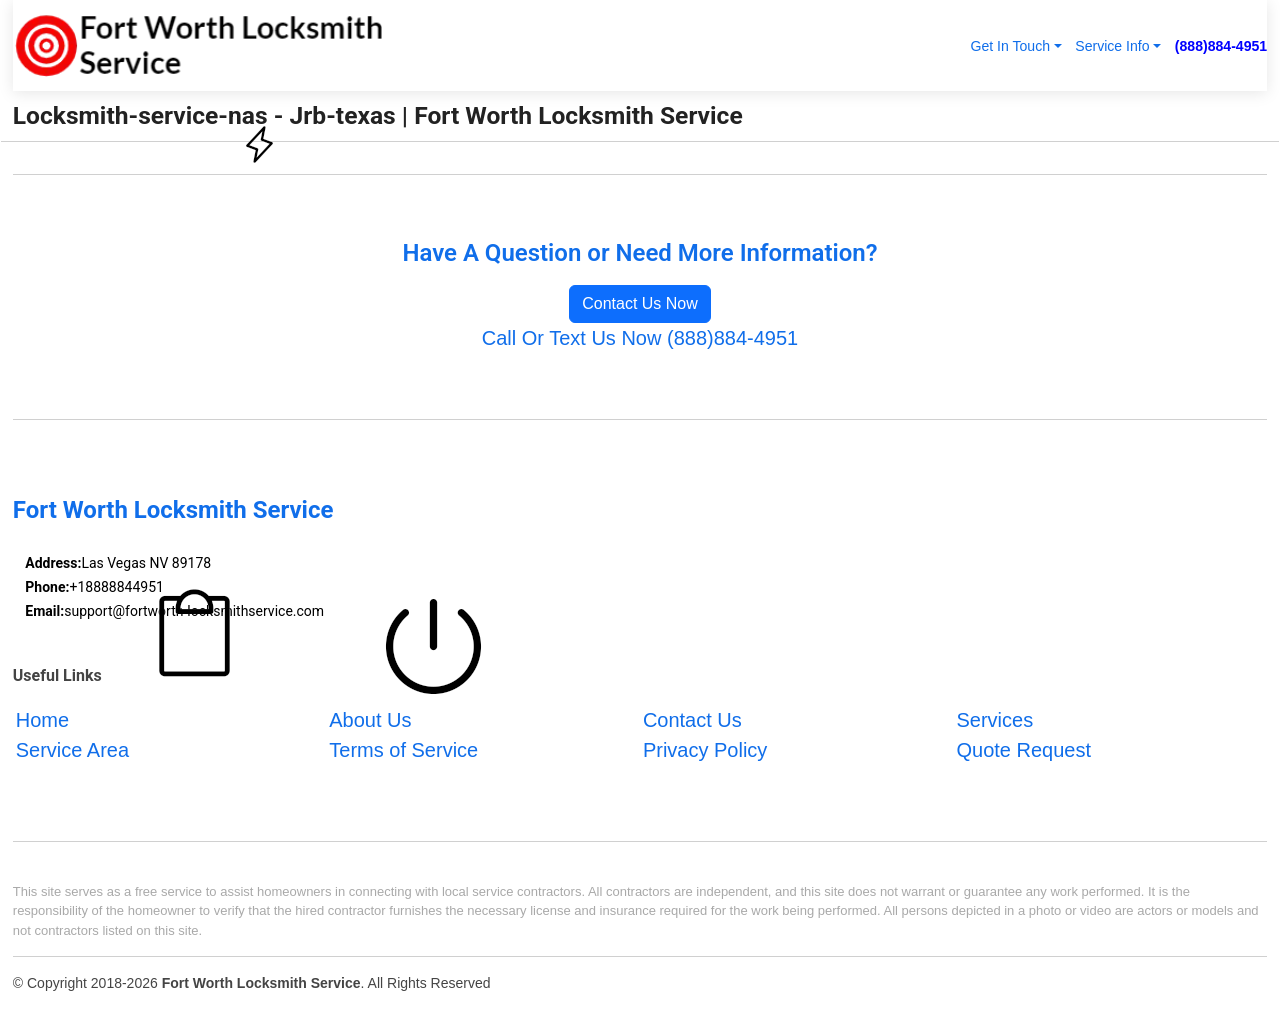 The width and height of the screenshot is (1280, 1027). Describe the element at coordinates (259, 144) in the screenshot. I see `indicates fast or instant action` at that location.